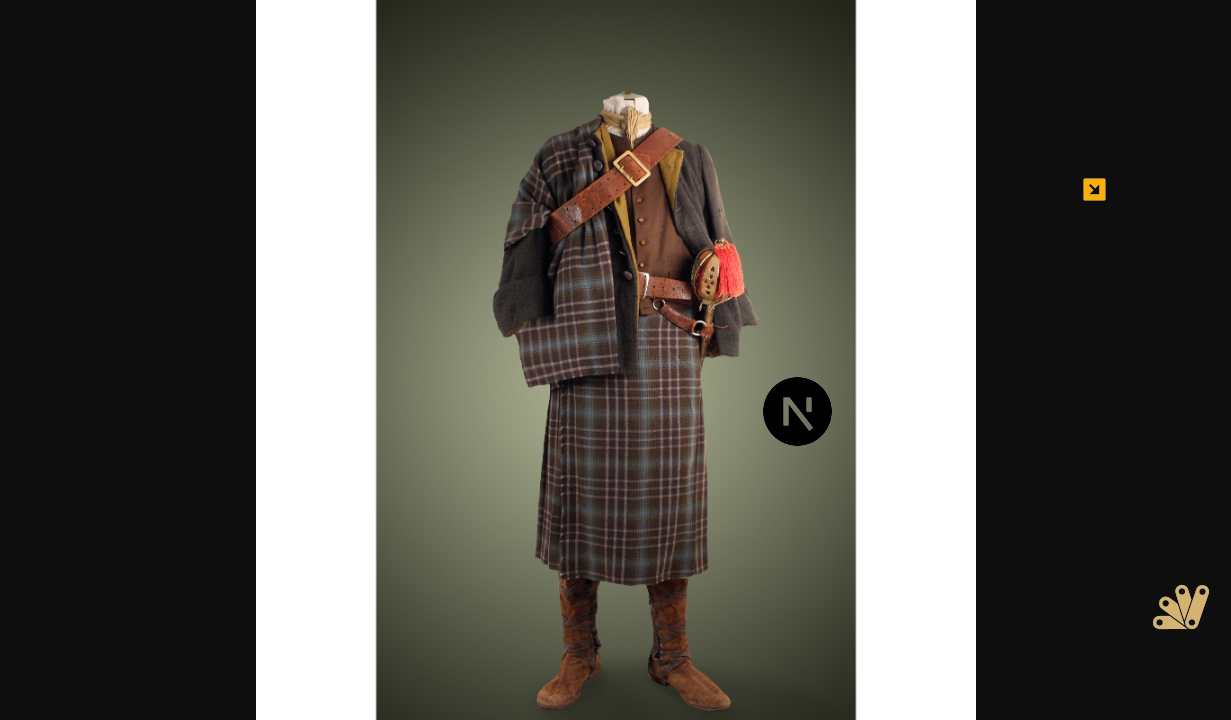 This screenshot has height=720, width=1231. Describe the element at coordinates (797, 411) in the screenshot. I see `Next.js framework logo` at that location.